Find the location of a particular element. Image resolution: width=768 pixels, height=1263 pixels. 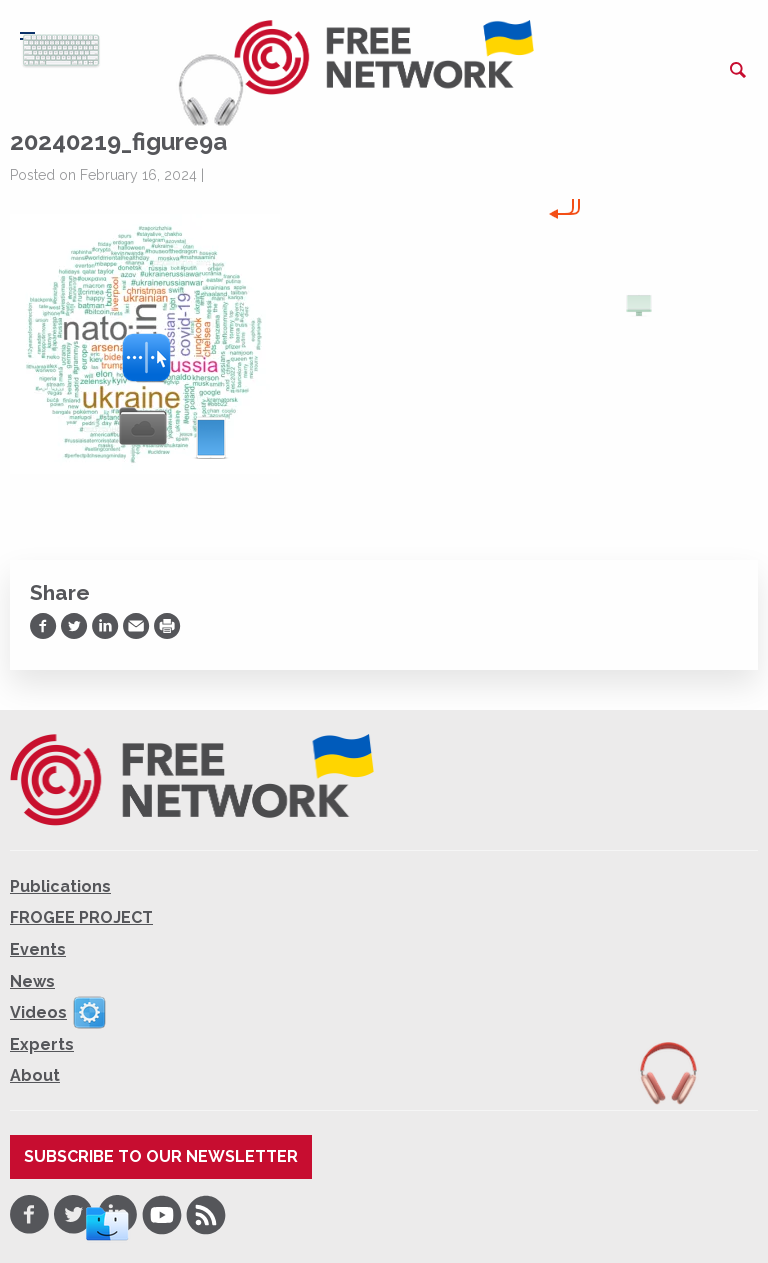

reply to all recipients of an email is located at coordinates (564, 207).